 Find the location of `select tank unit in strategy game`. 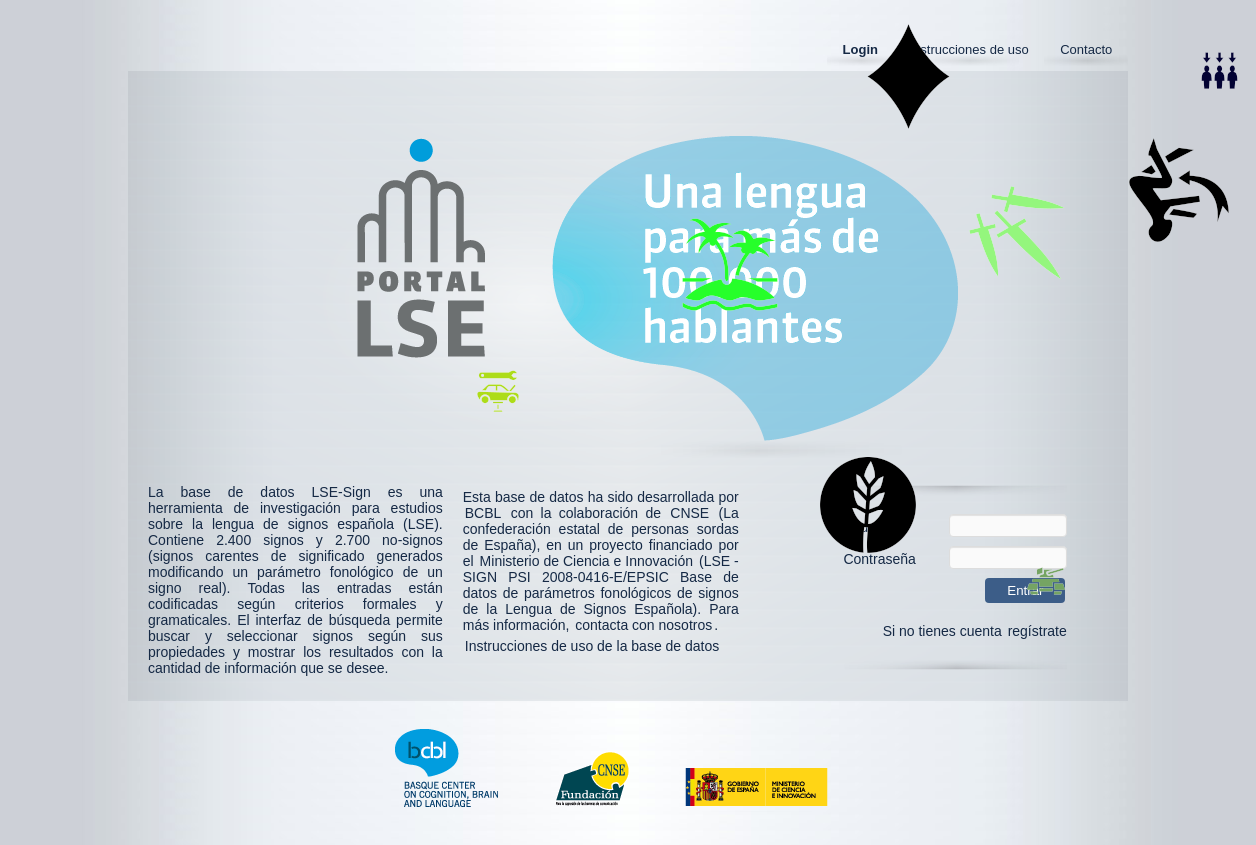

select tank unit in strategy game is located at coordinates (1046, 581).